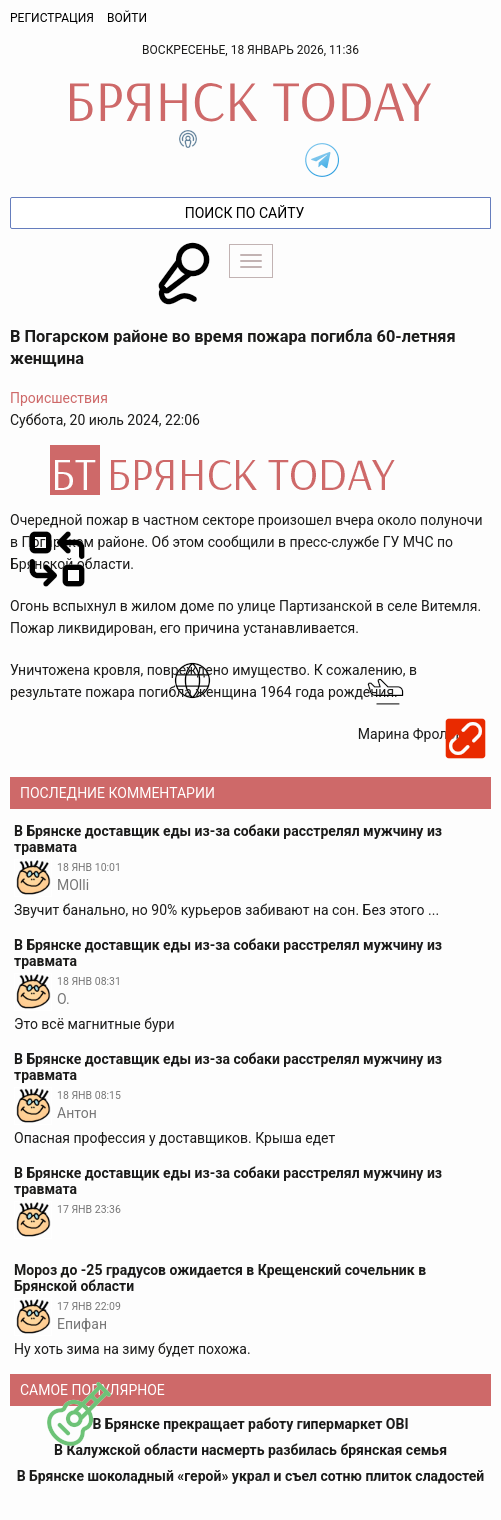  I want to click on access voice recording or microphone input, so click(181, 273).